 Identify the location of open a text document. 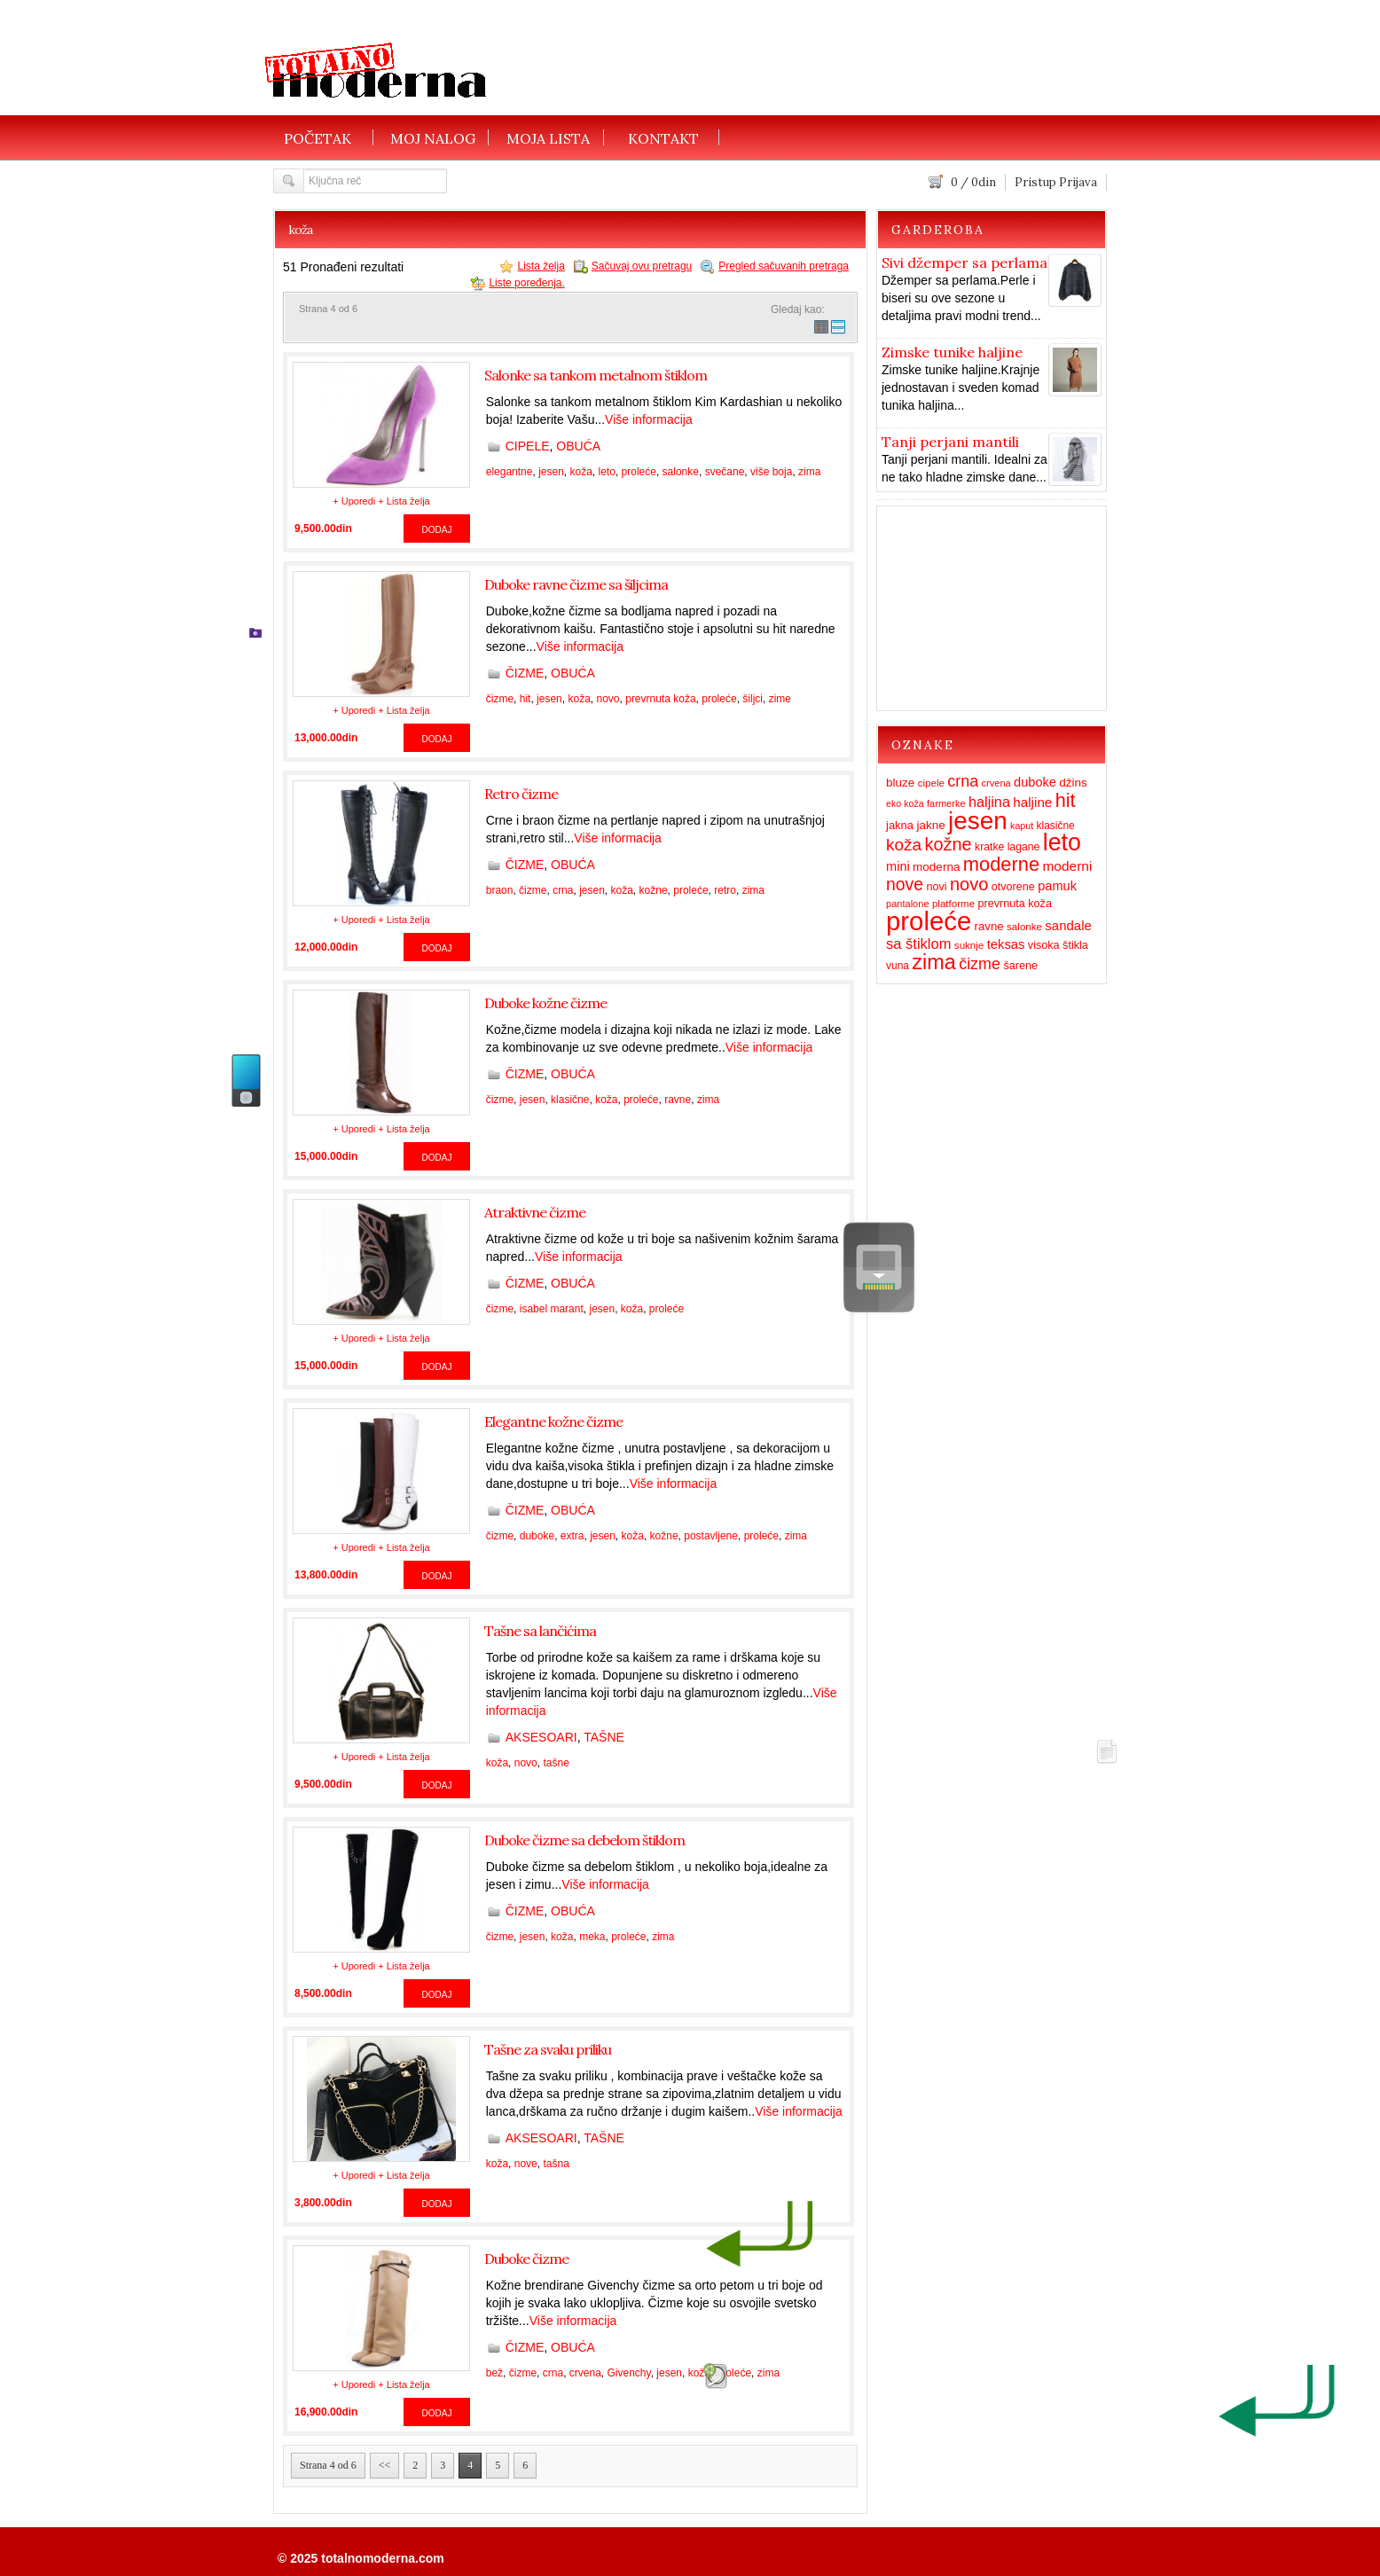
(1107, 1751).